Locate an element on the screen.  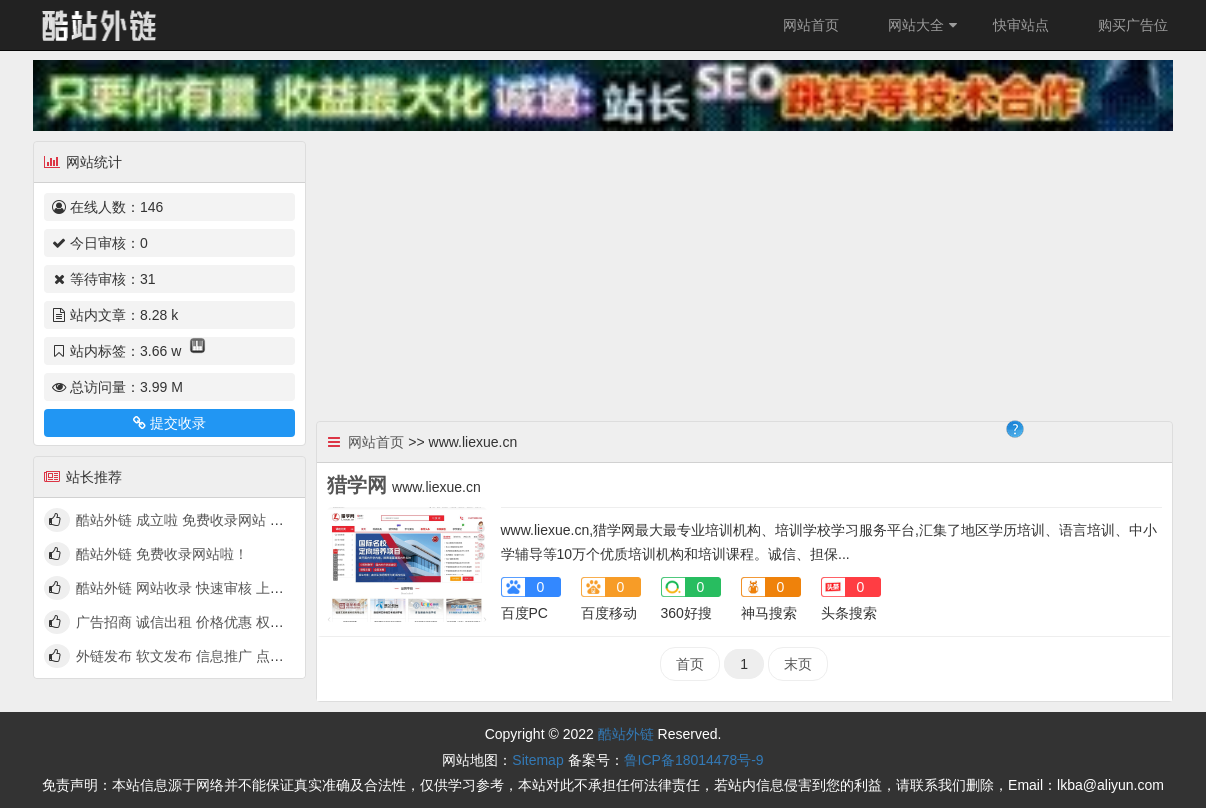
open the help center or documentation is located at coordinates (1015, 429).